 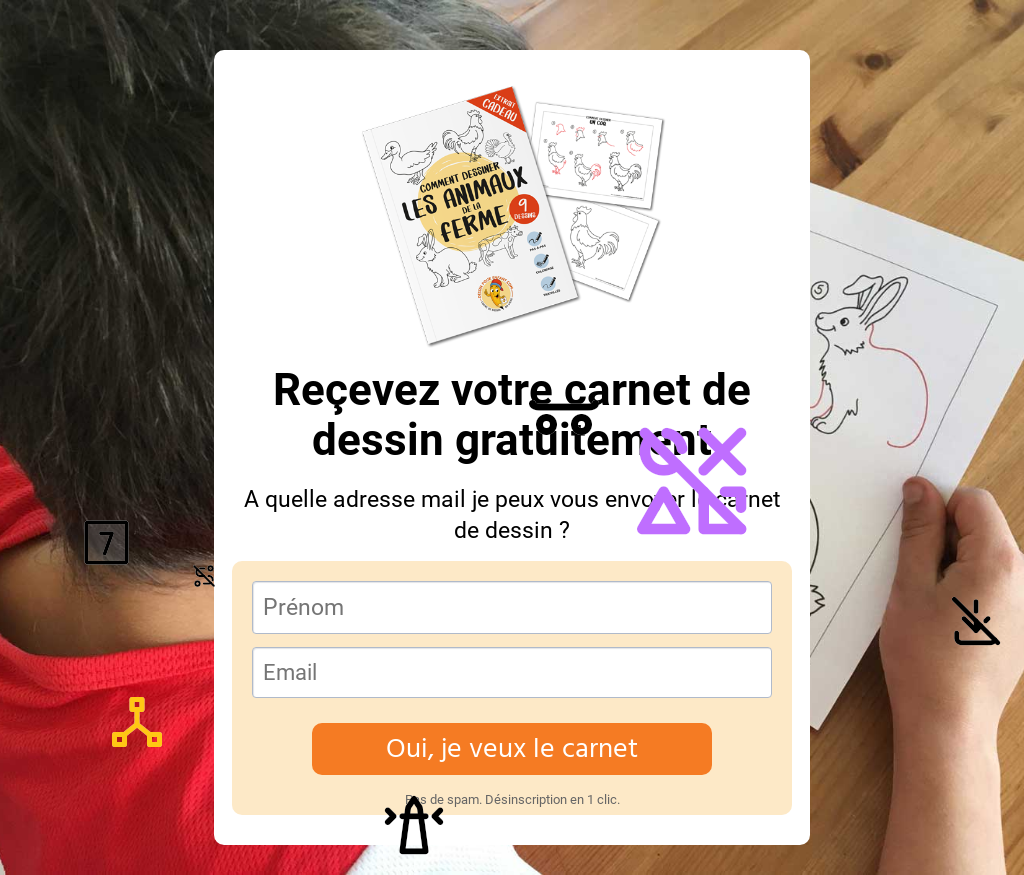 What do you see at coordinates (693, 481) in the screenshot?
I see `disable icon display` at bounding box center [693, 481].